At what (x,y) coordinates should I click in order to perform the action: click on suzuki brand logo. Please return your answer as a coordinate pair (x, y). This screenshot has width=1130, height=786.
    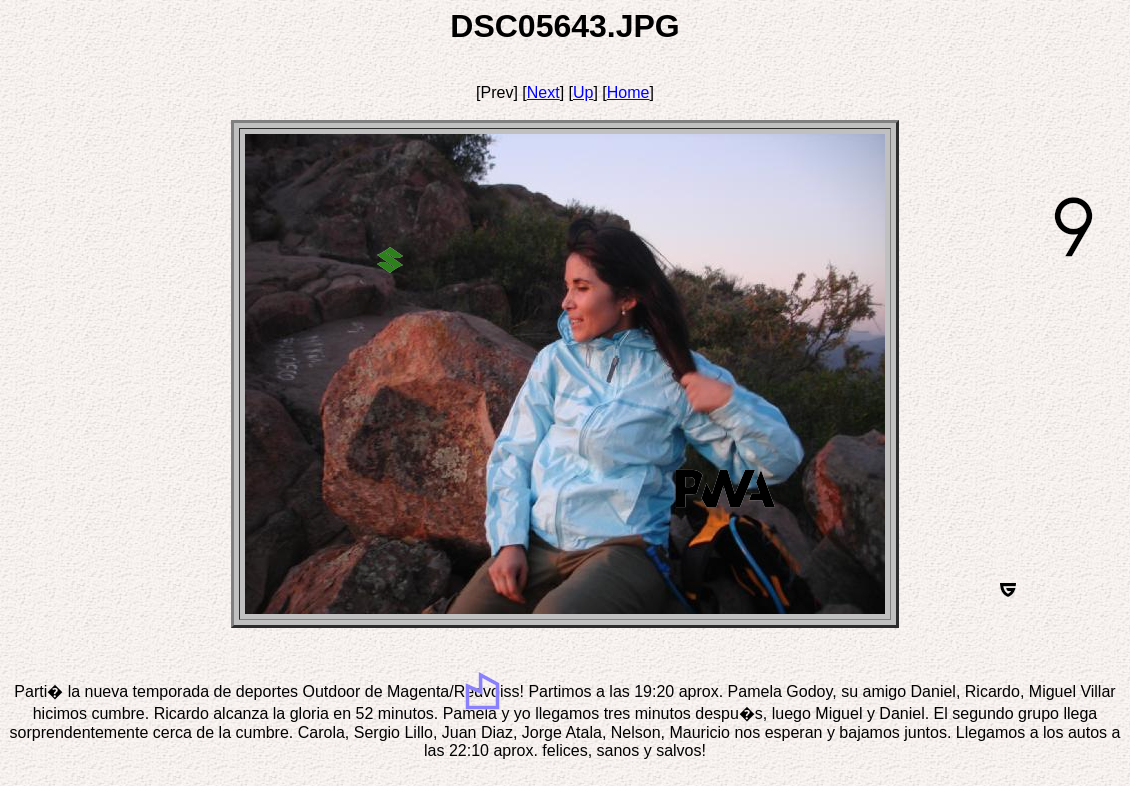
    Looking at the image, I should click on (390, 260).